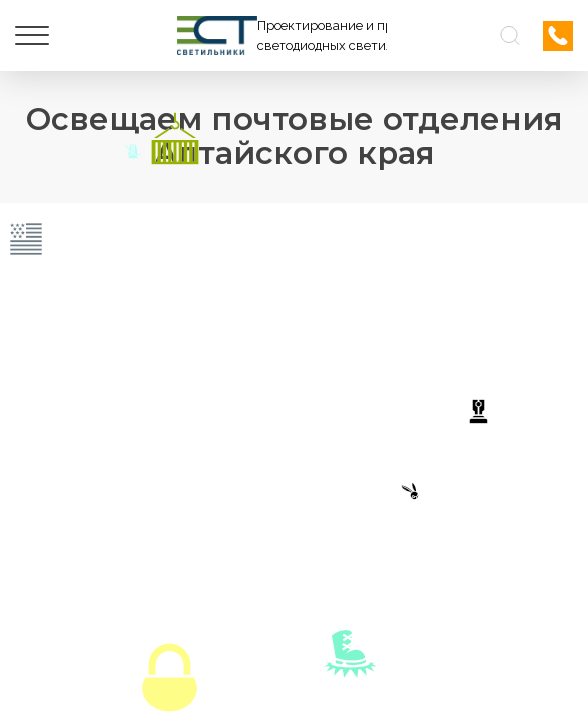 The height and width of the screenshot is (720, 588). I want to click on tesla coil or electrical equipment icon, so click(478, 411).